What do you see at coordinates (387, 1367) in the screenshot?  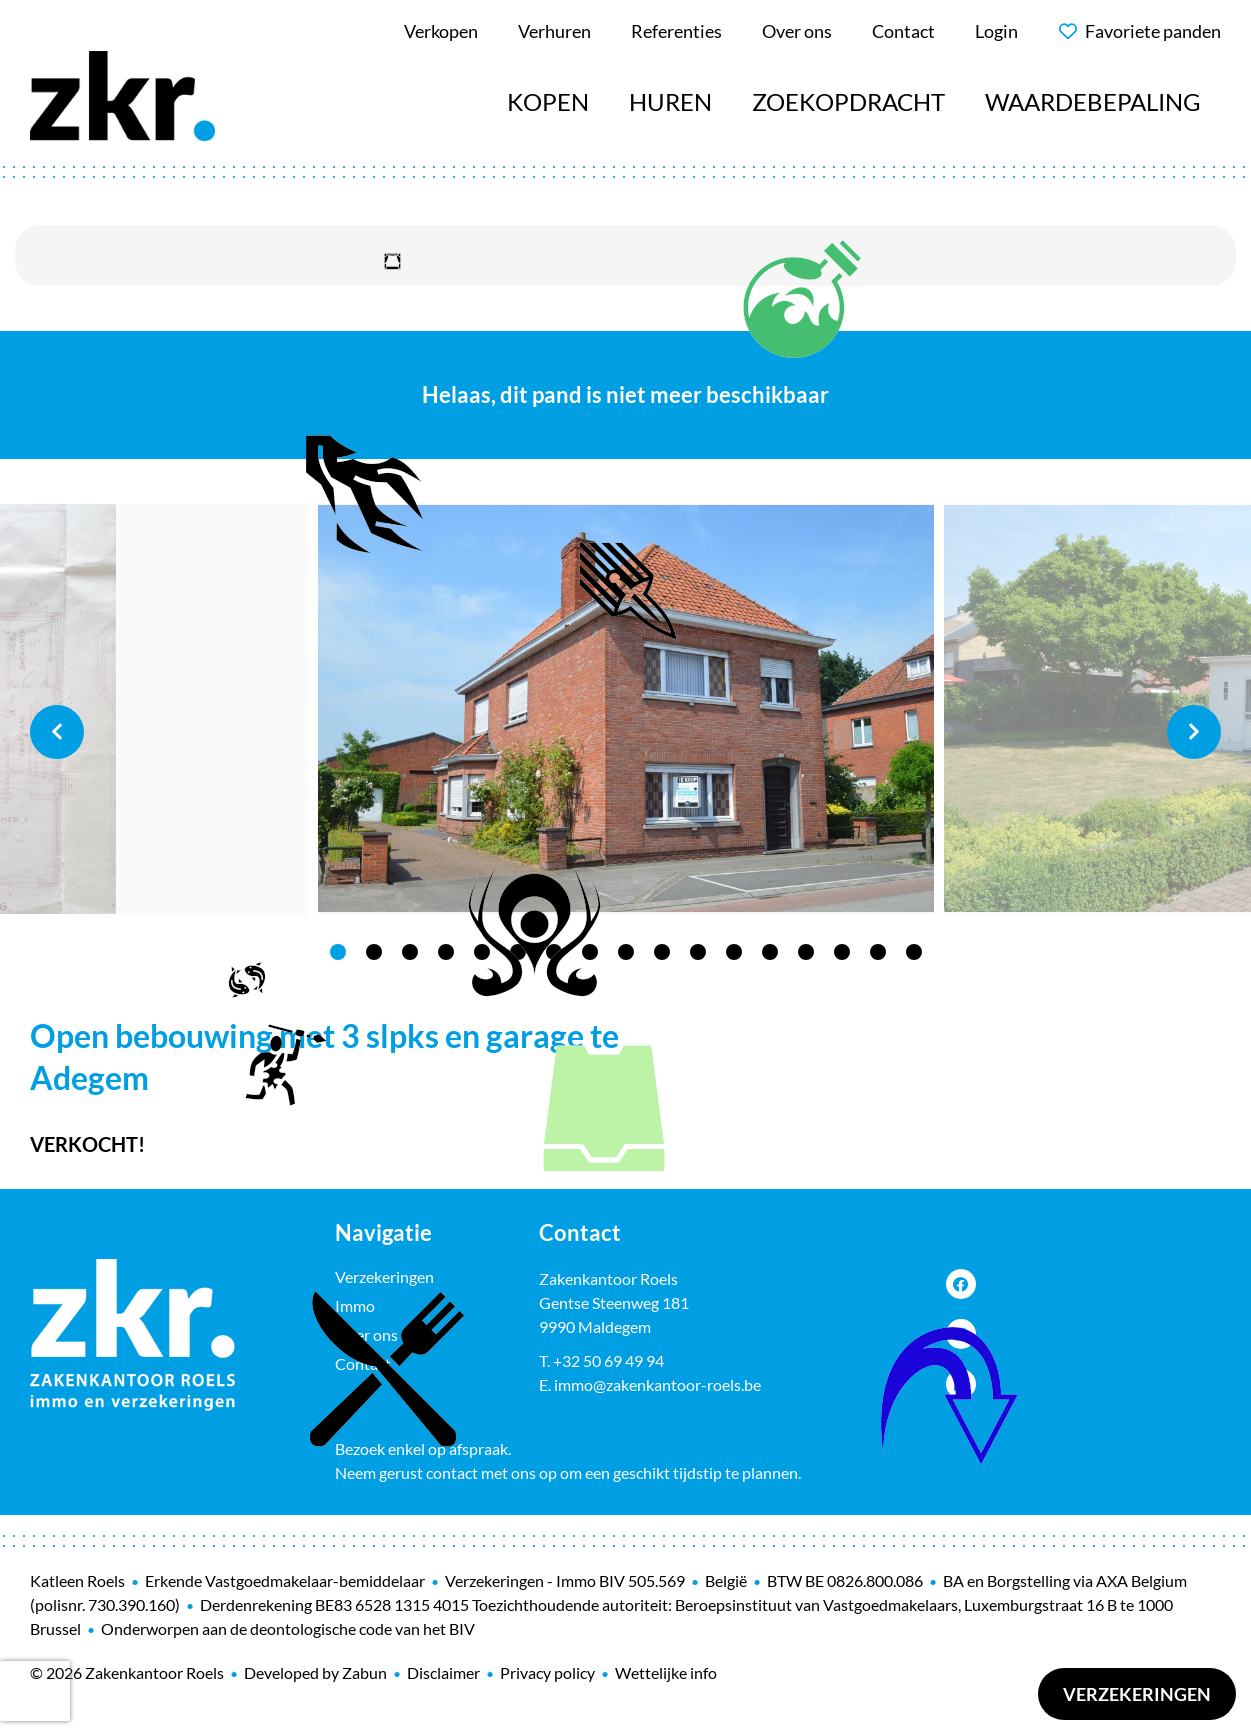 I see `find nearby restaurants or dining options` at bounding box center [387, 1367].